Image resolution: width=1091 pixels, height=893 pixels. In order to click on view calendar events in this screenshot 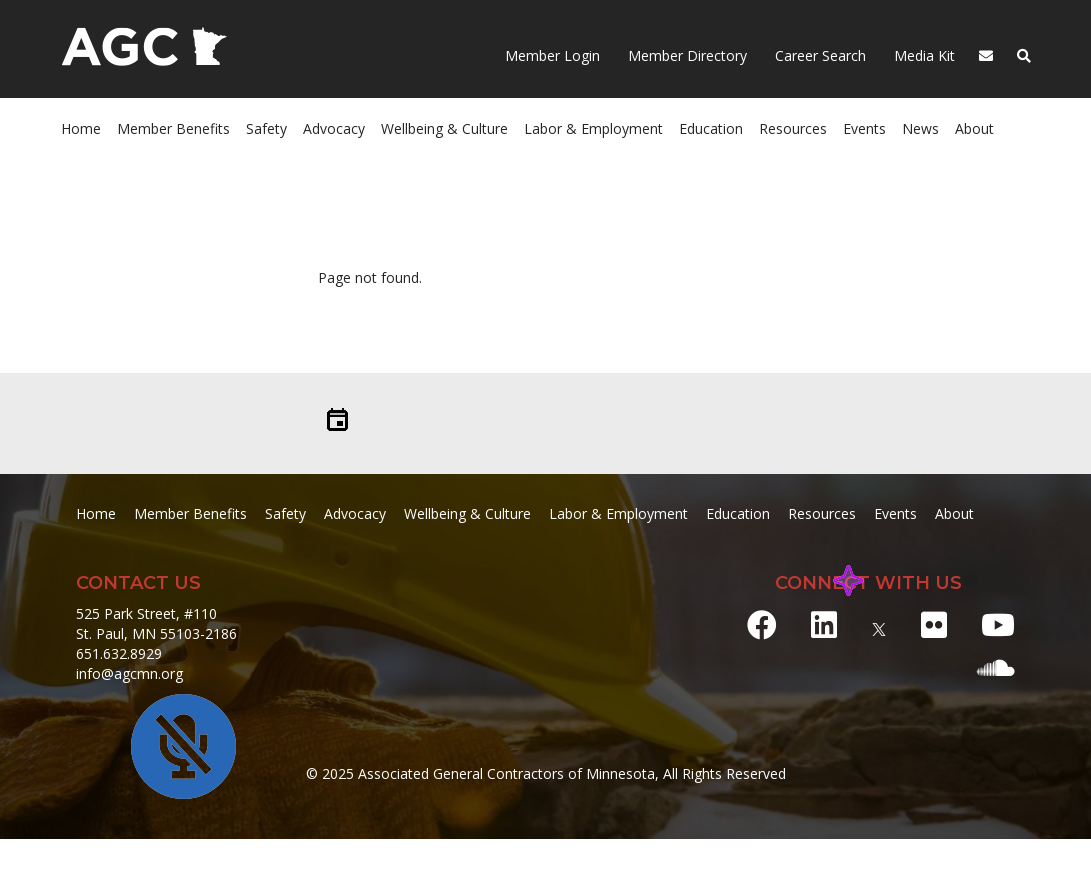, I will do `click(337, 419)`.